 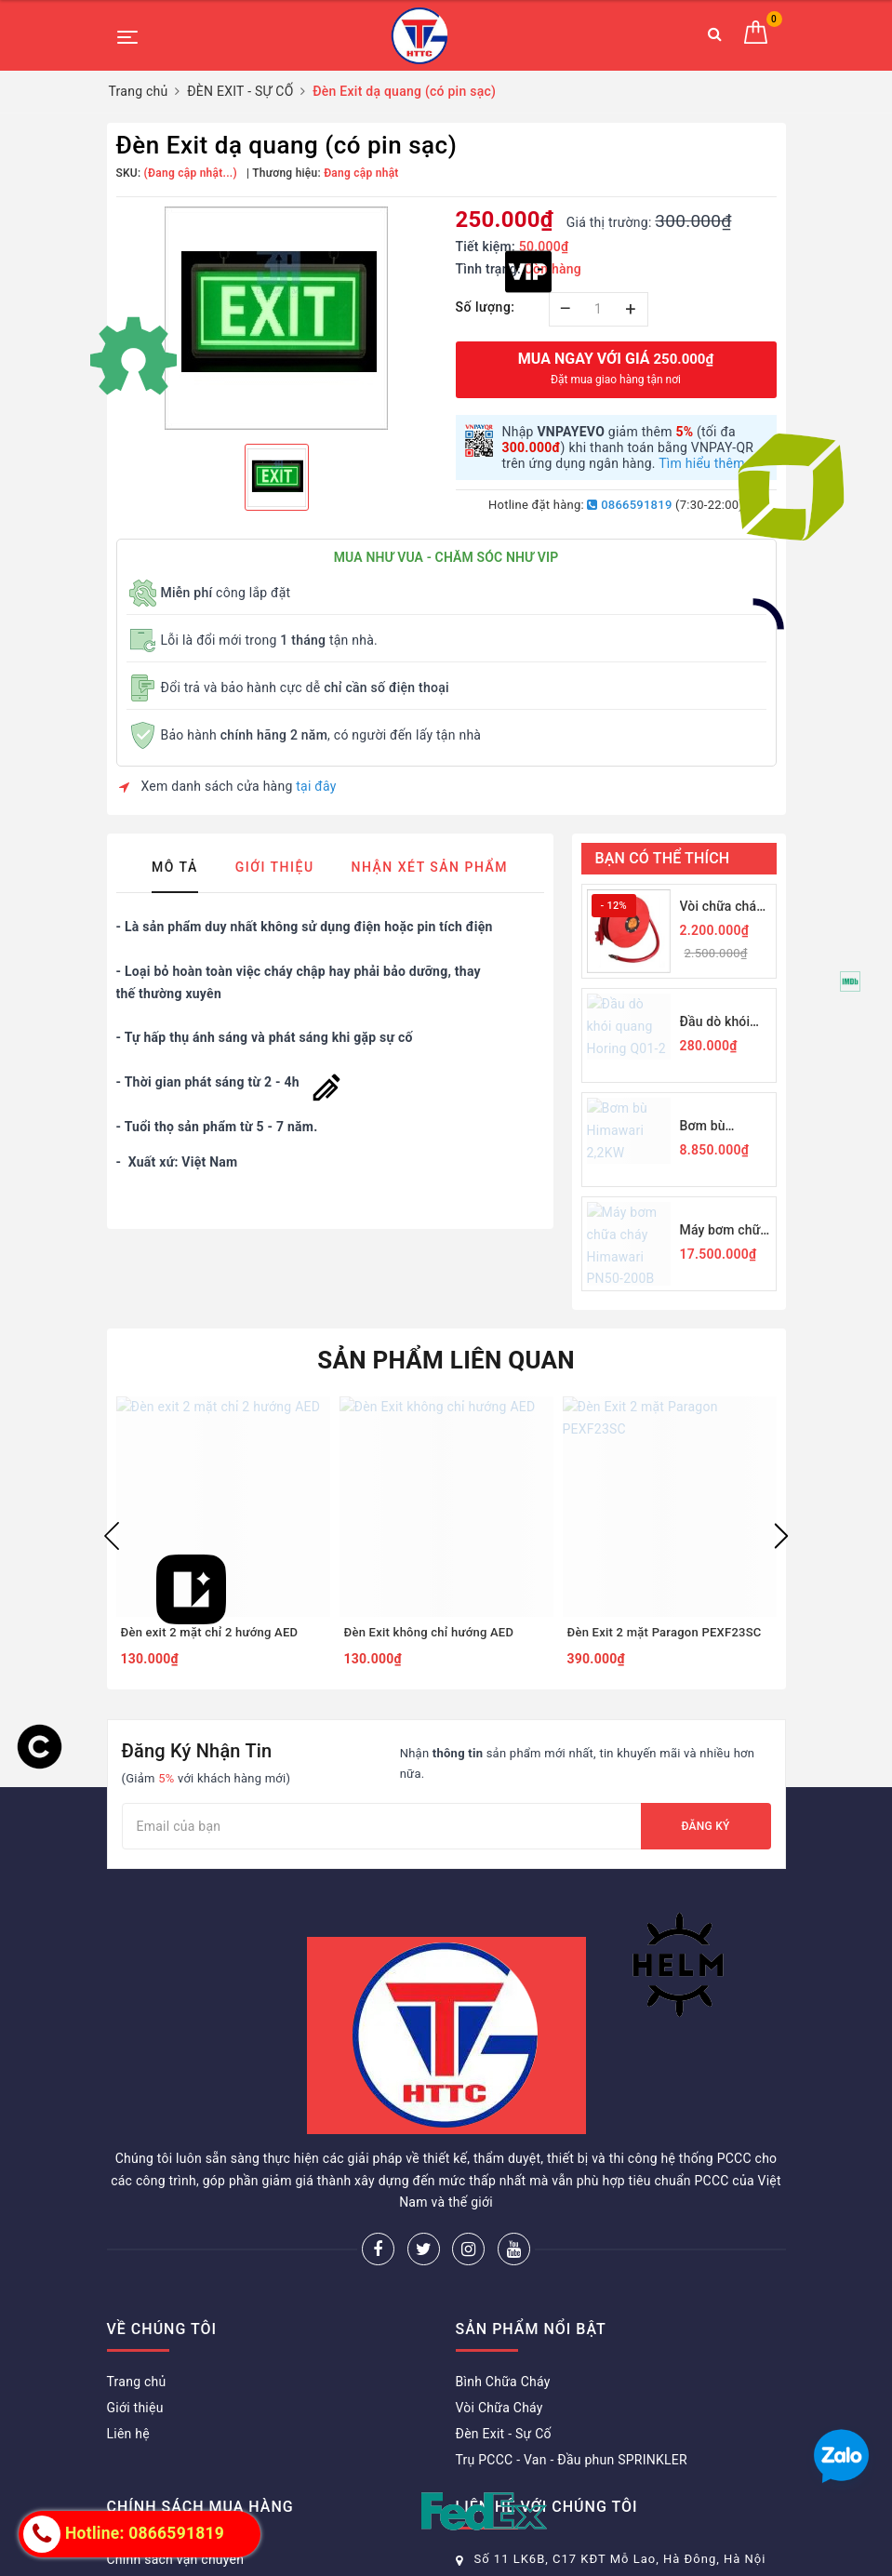 What do you see at coordinates (528, 272) in the screenshot?
I see `indicates VIP or premium membership status` at bounding box center [528, 272].